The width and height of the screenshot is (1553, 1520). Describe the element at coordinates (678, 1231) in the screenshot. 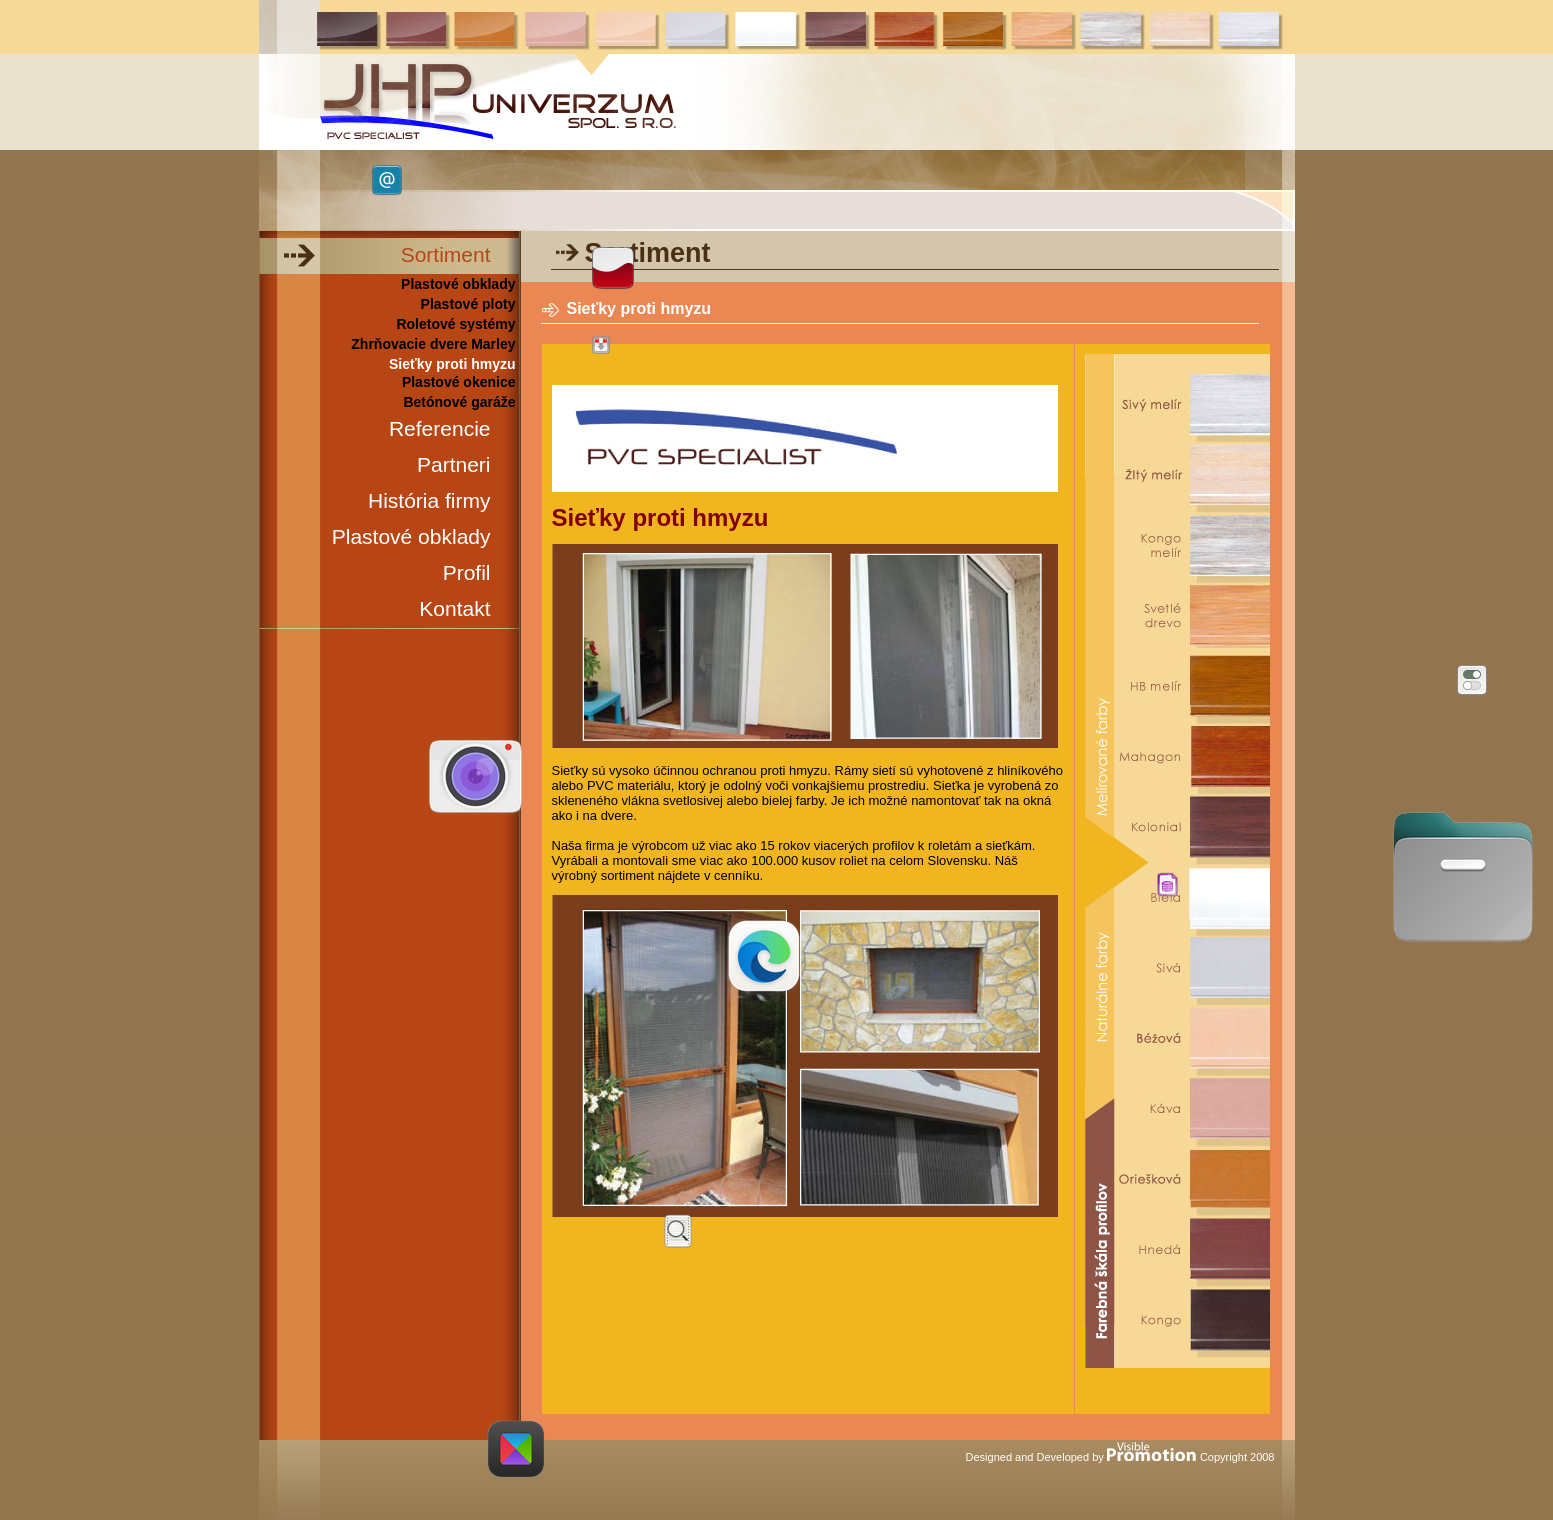

I see `open the system logs application` at that location.